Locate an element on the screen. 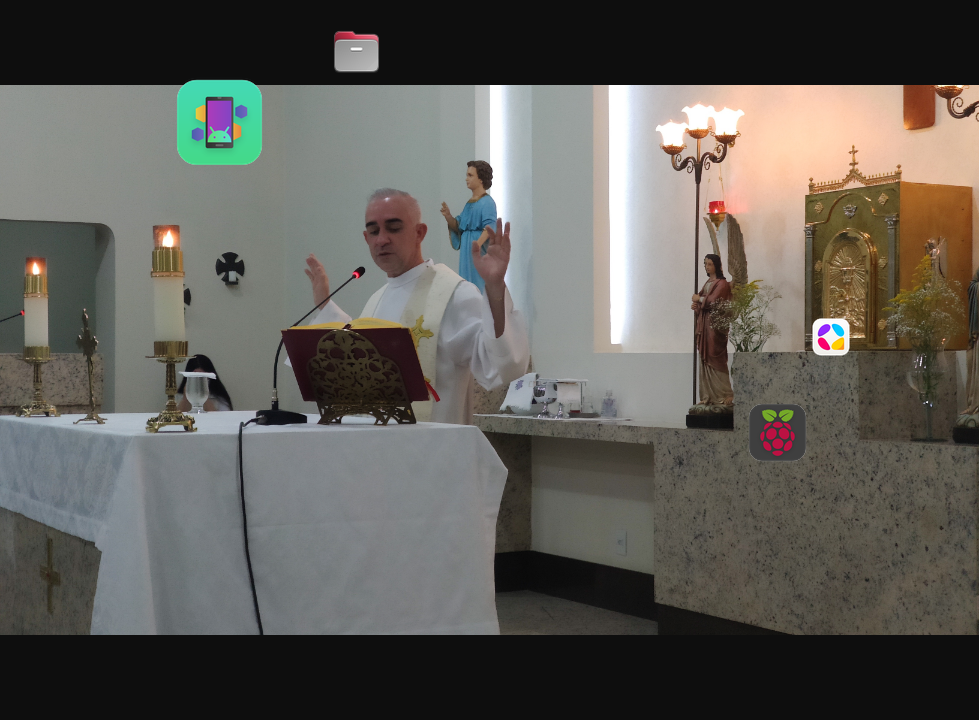 This screenshot has height=720, width=979. launch guiscrcpy android screen mirroring app is located at coordinates (219, 122).